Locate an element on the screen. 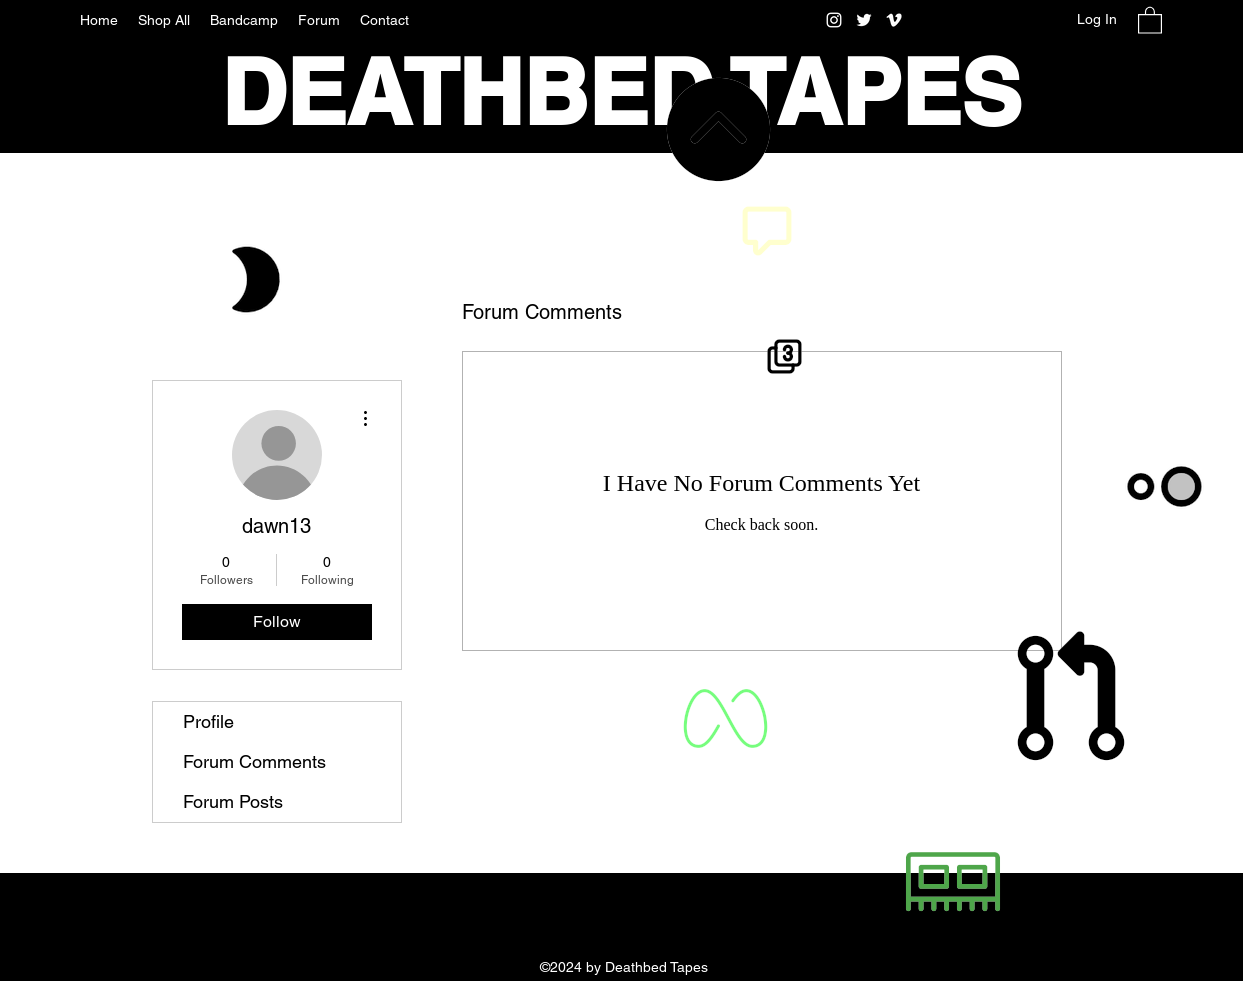 The width and height of the screenshot is (1243, 981). view item 3 in a series or collection is located at coordinates (784, 356).